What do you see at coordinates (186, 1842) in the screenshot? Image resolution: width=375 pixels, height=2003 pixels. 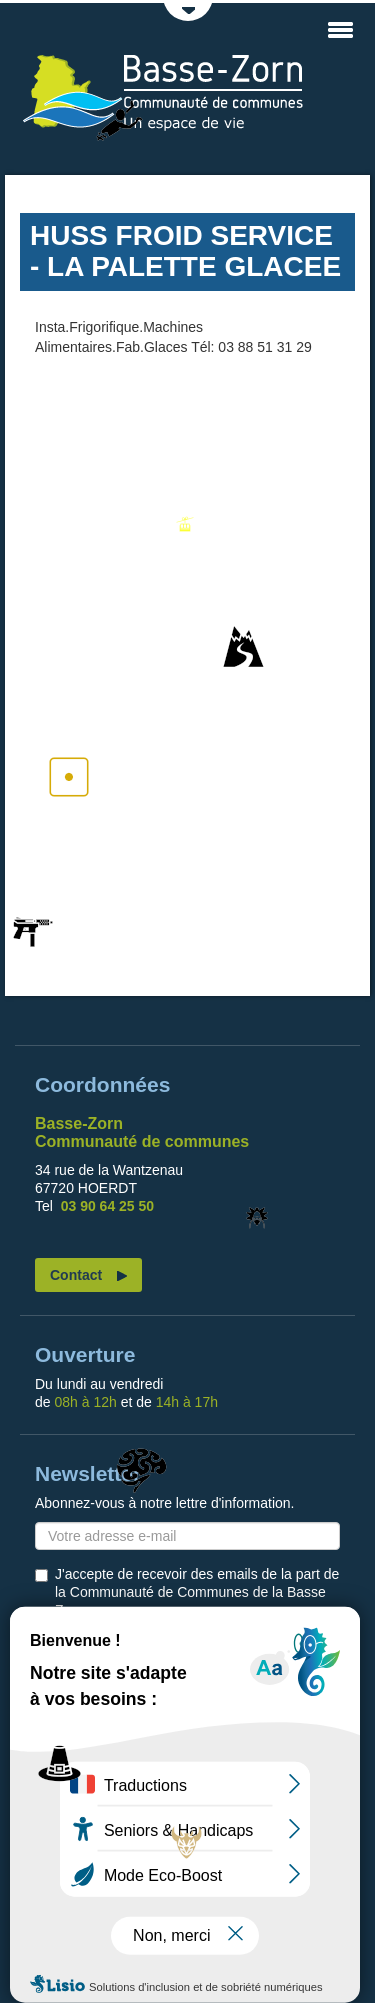 I see `select a villain or antagonist character` at bounding box center [186, 1842].